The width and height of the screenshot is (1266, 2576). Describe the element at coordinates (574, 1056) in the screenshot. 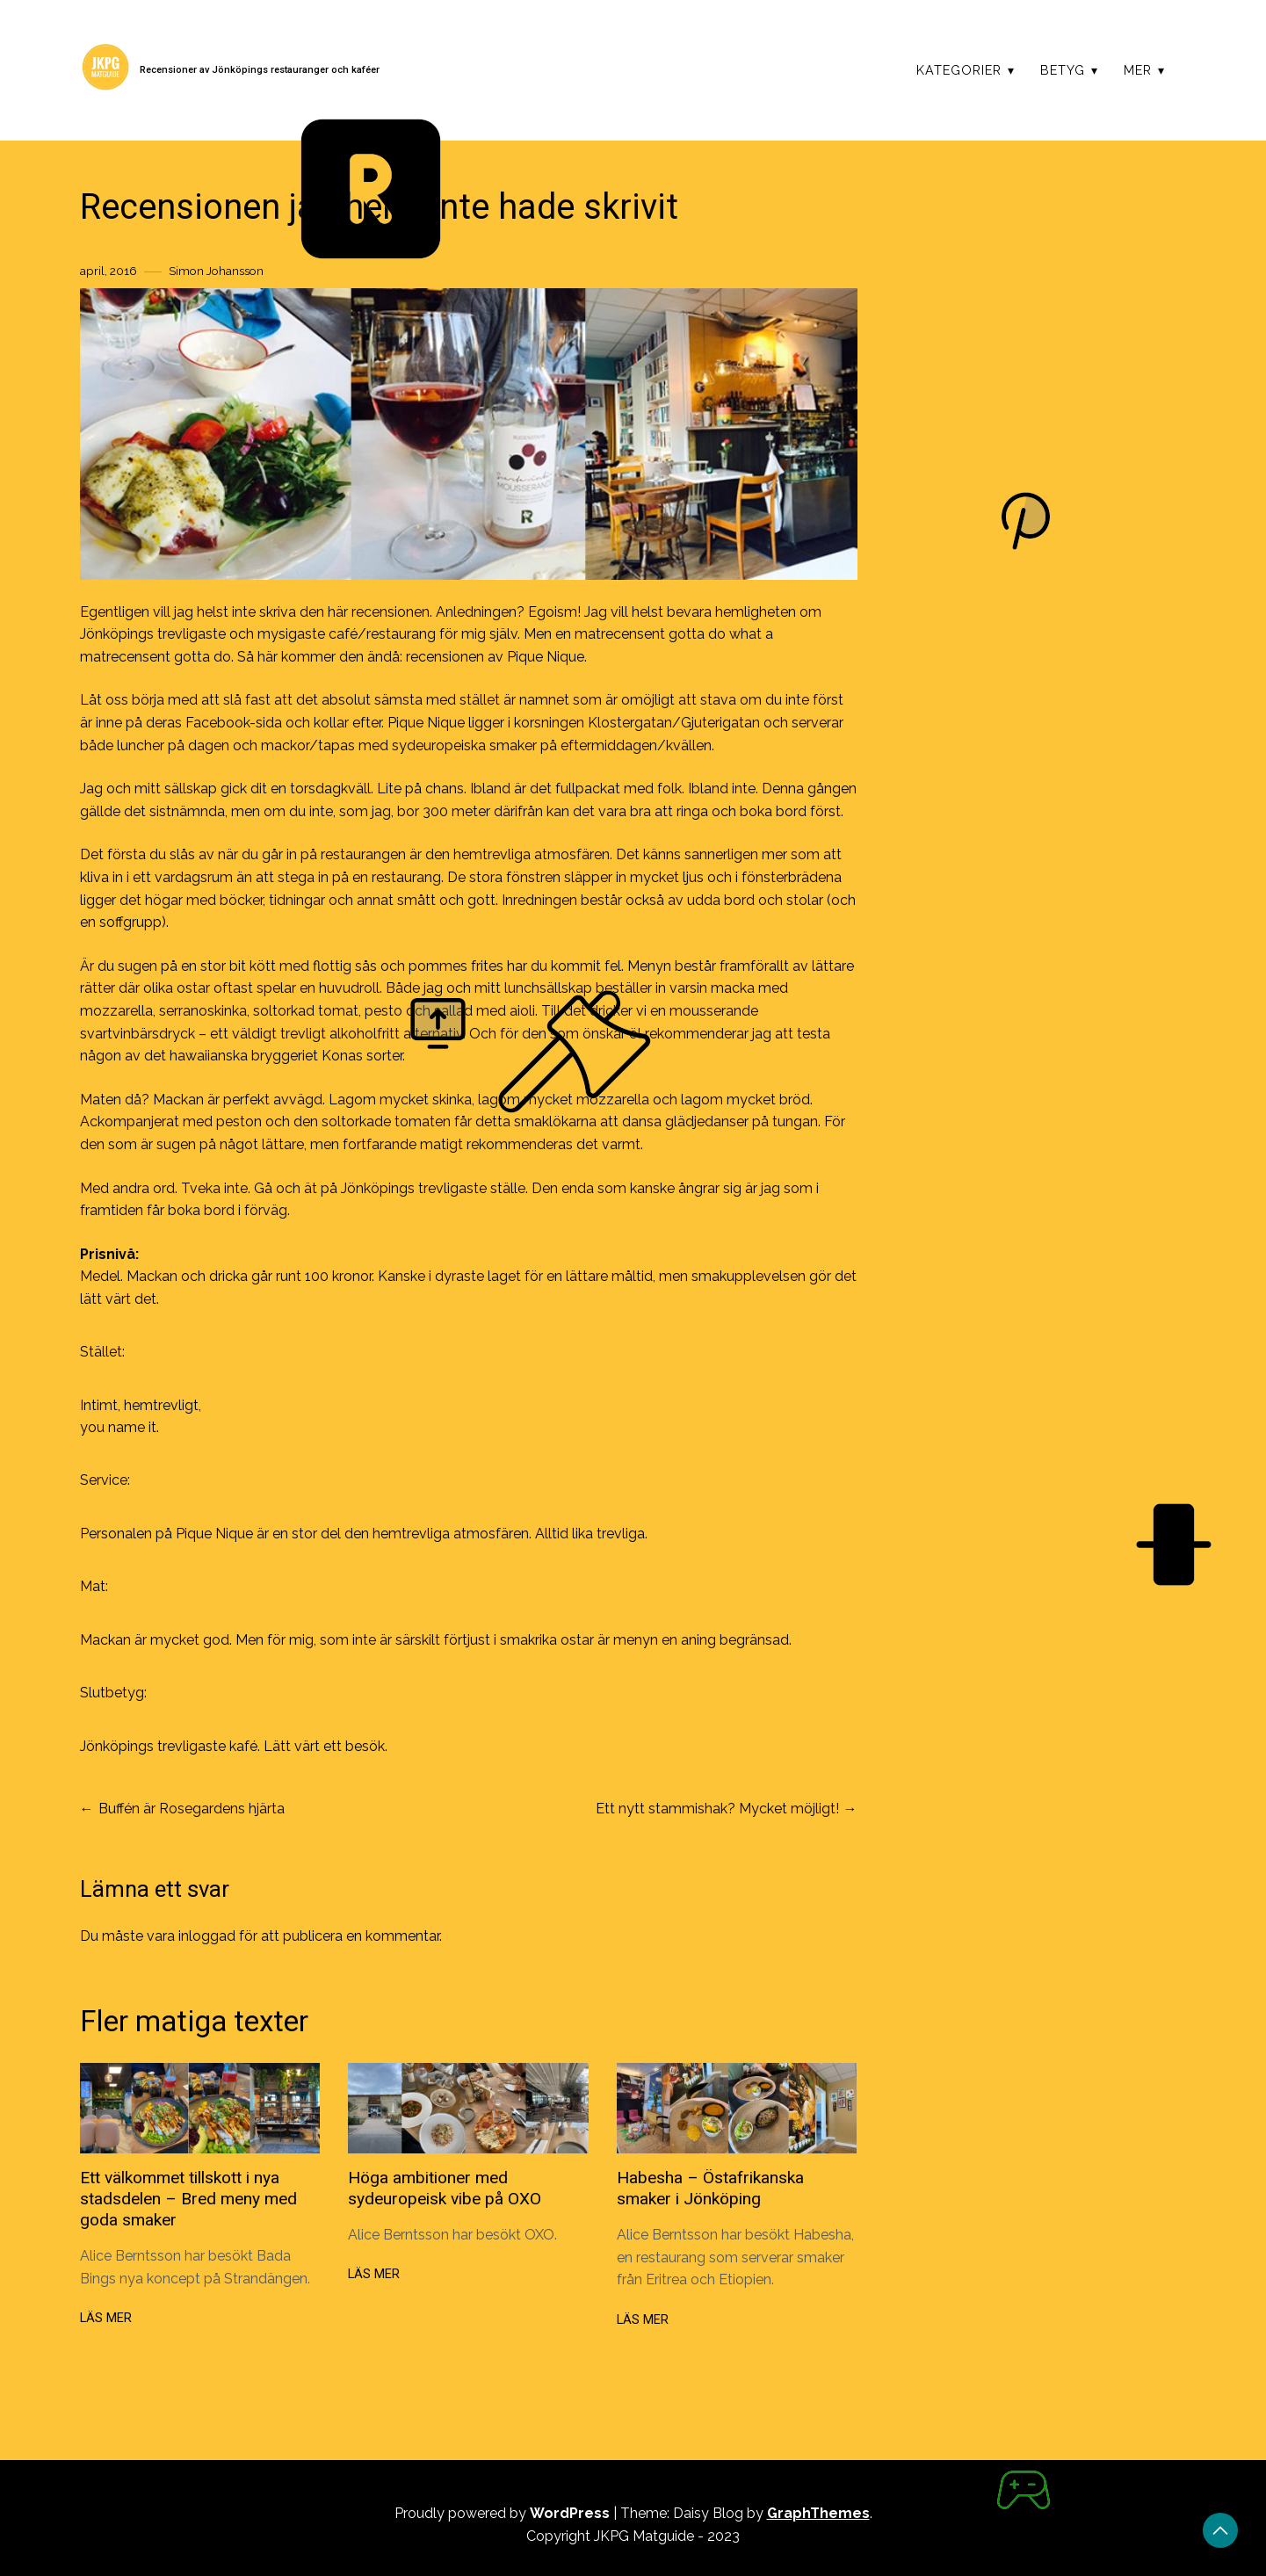

I see `access woodcutting or crafting tools` at that location.